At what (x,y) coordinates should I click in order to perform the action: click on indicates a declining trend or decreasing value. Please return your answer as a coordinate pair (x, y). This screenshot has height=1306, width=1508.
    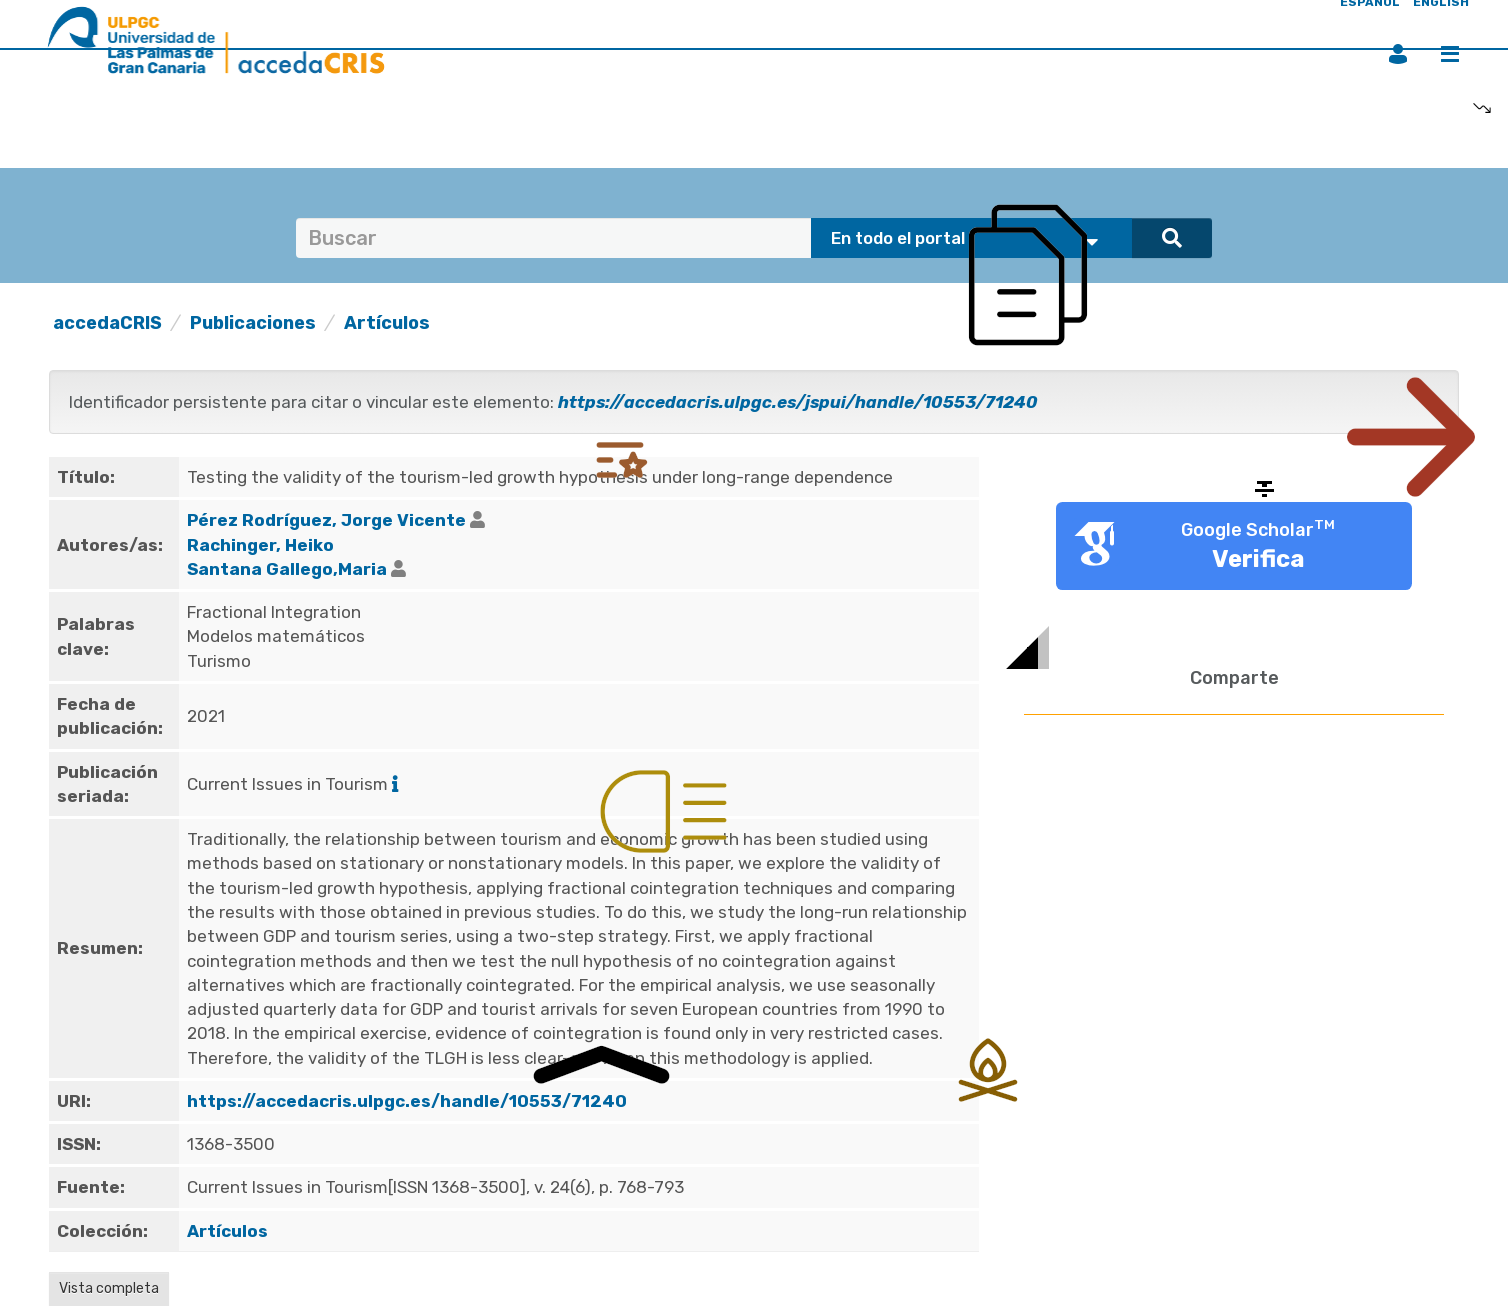
    Looking at the image, I should click on (1482, 108).